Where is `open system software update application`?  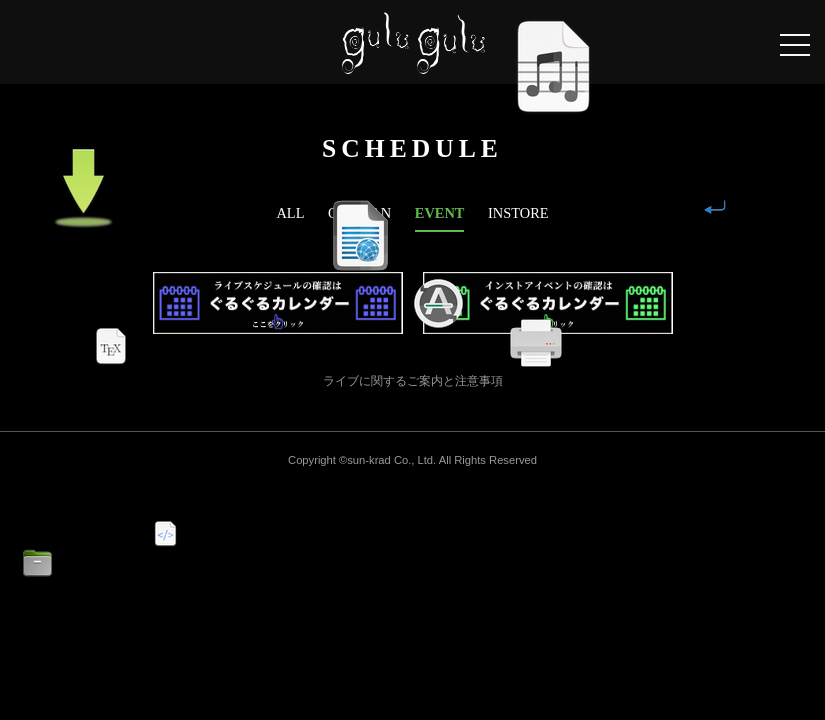
open system software update application is located at coordinates (438, 303).